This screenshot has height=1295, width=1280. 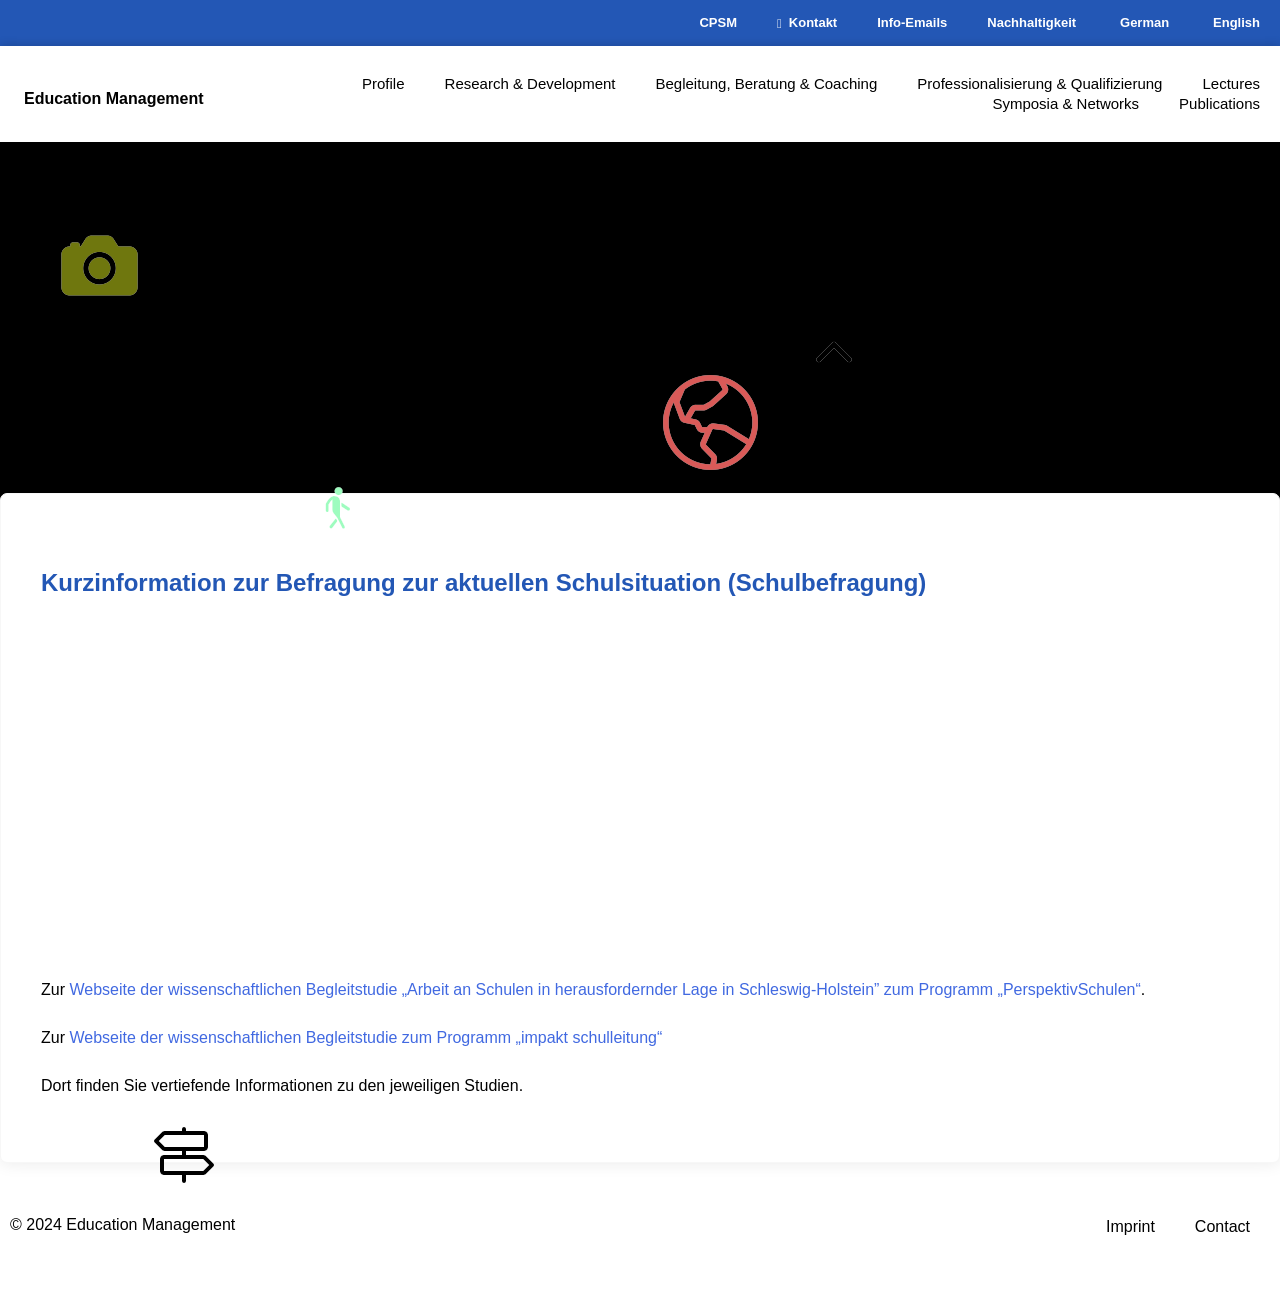 I want to click on navigate to directions or wayfinding options, so click(x=184, y=1155).